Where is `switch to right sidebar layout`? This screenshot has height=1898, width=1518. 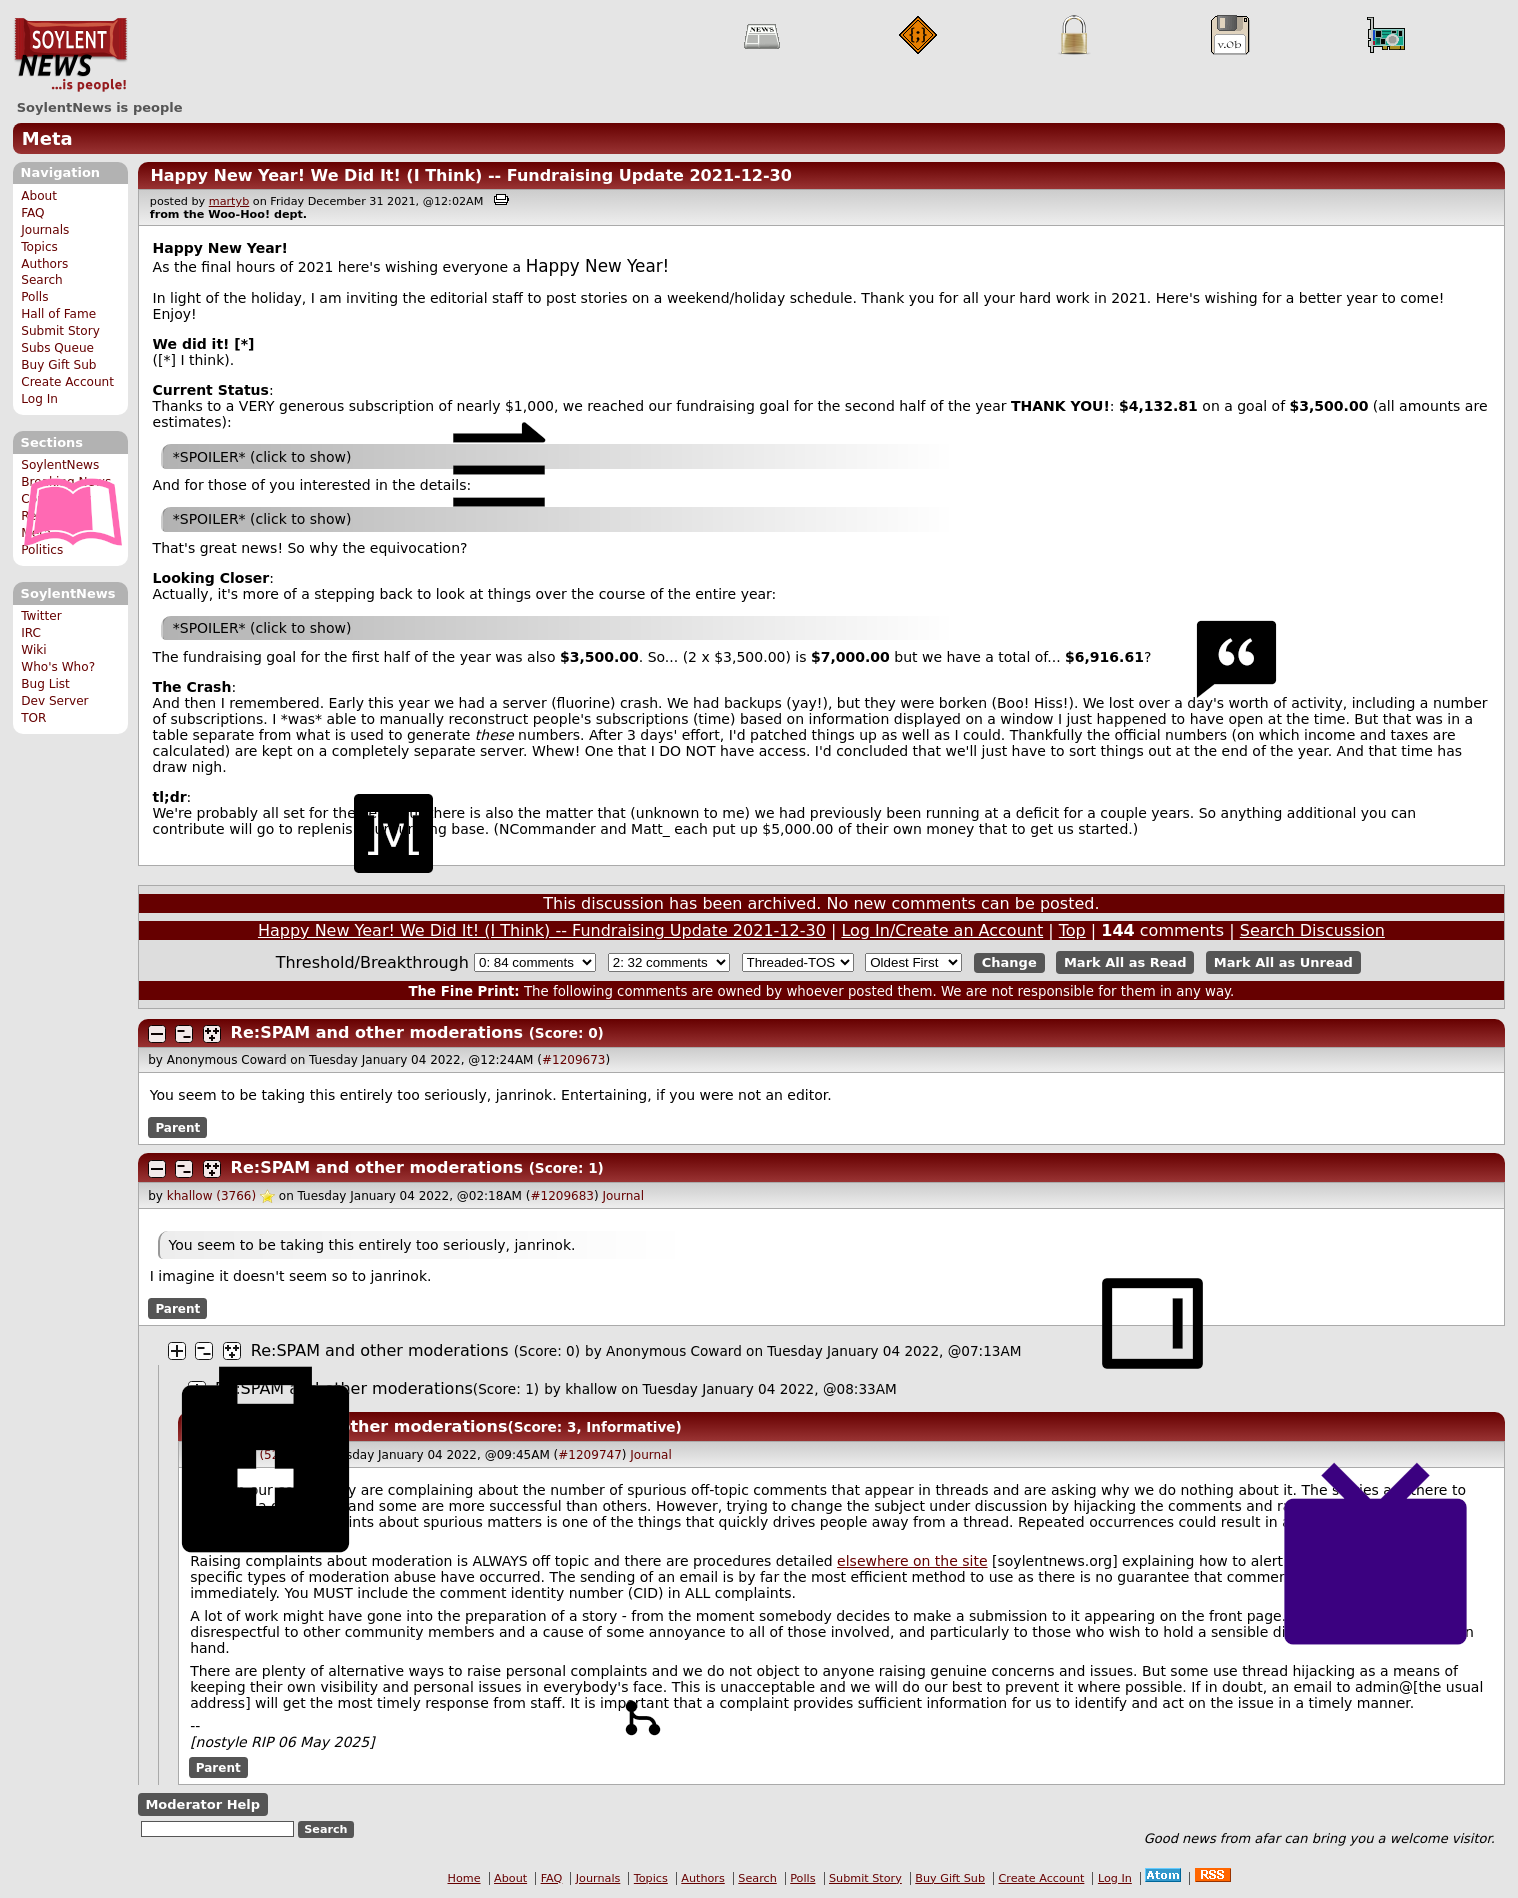 switch to right sidebar layout is located at coordinates (1152, 1323).